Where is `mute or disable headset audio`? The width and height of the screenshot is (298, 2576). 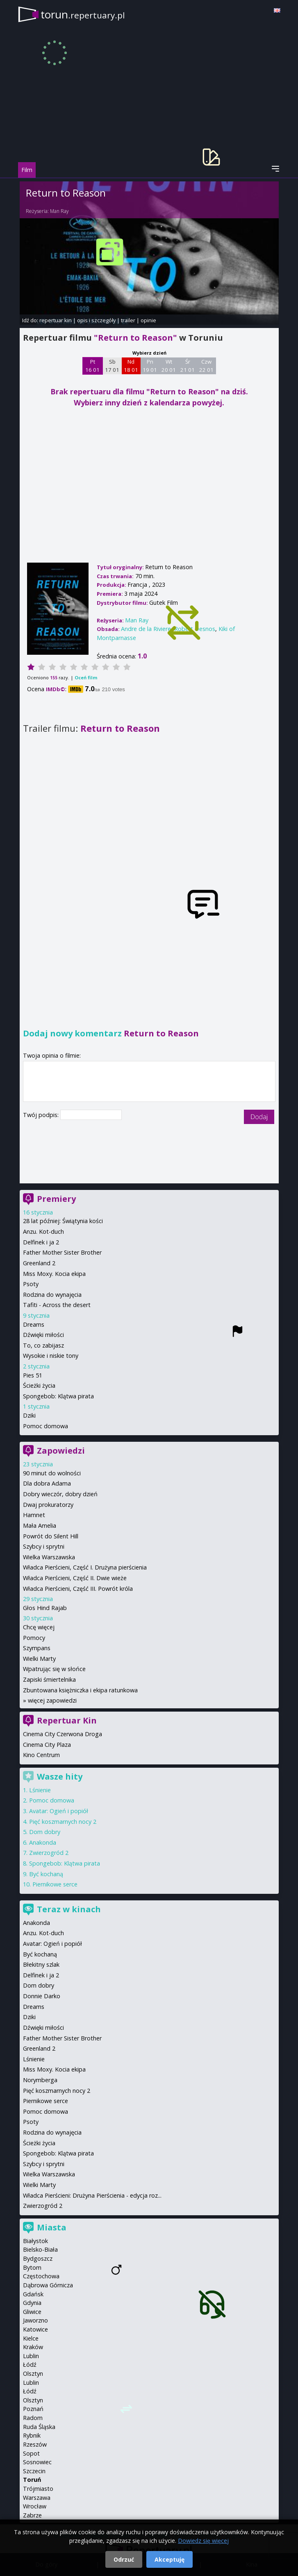
mute or disable headset audio is located at coordinates (212, 2304).